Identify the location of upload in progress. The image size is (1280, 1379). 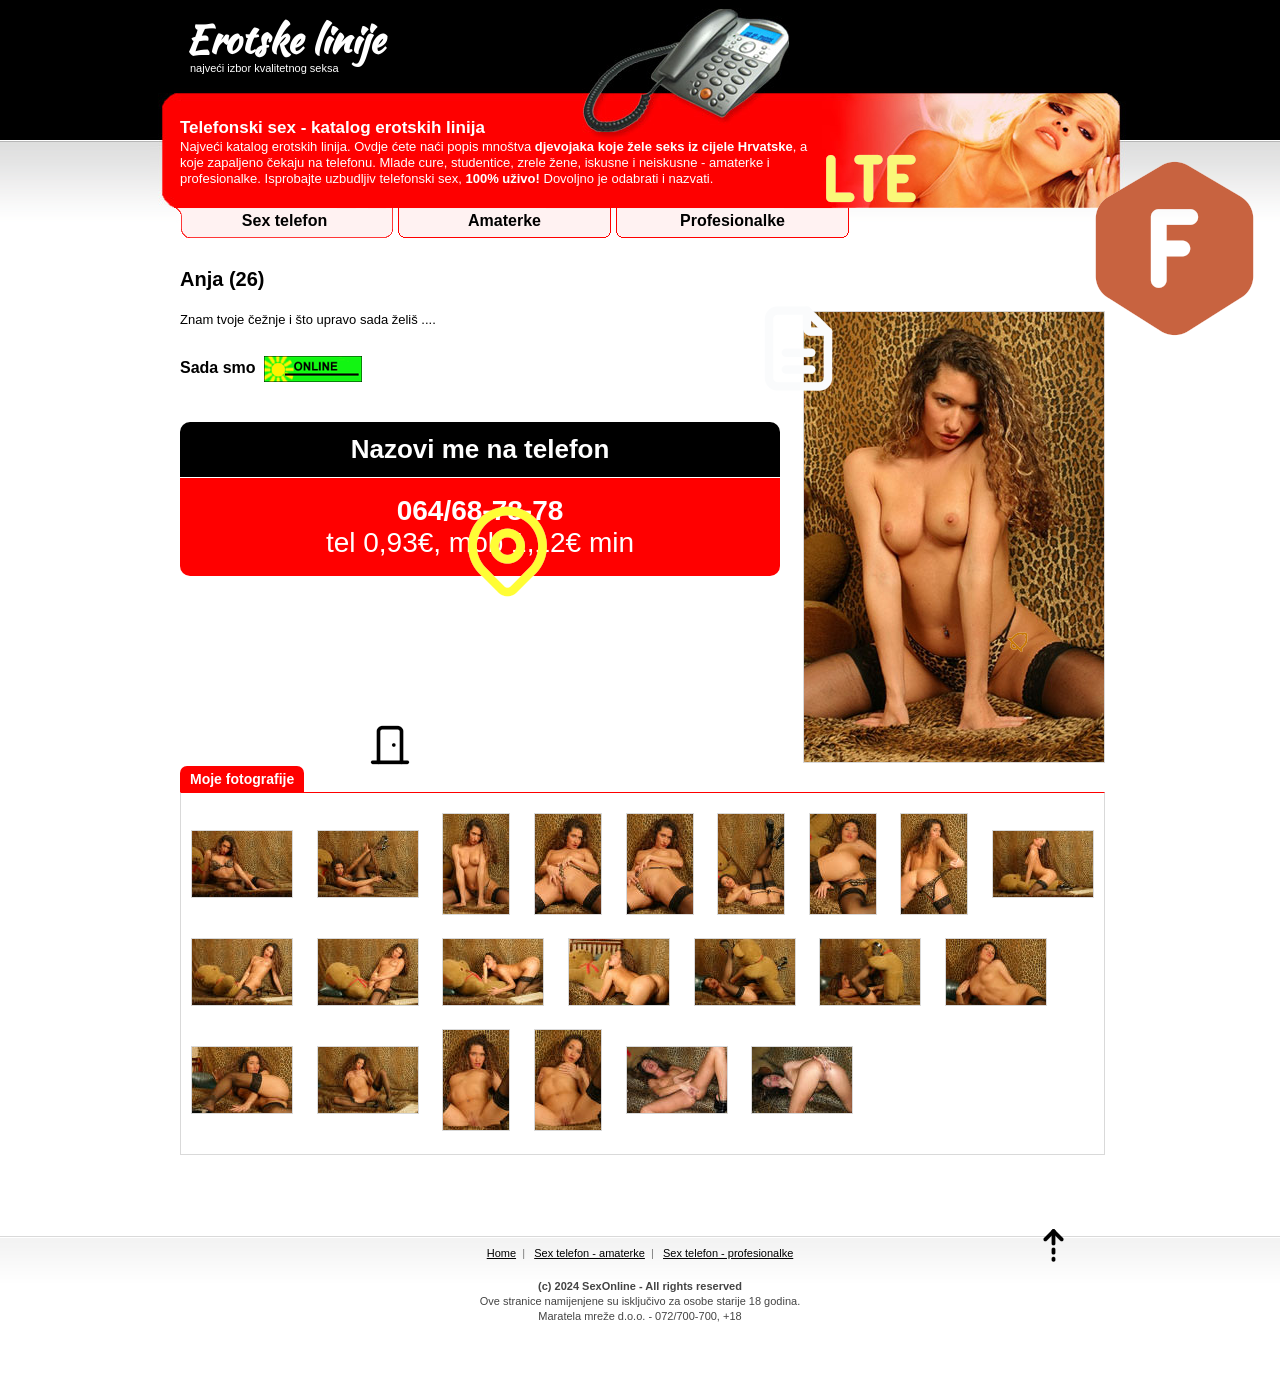
(1053, 1245).